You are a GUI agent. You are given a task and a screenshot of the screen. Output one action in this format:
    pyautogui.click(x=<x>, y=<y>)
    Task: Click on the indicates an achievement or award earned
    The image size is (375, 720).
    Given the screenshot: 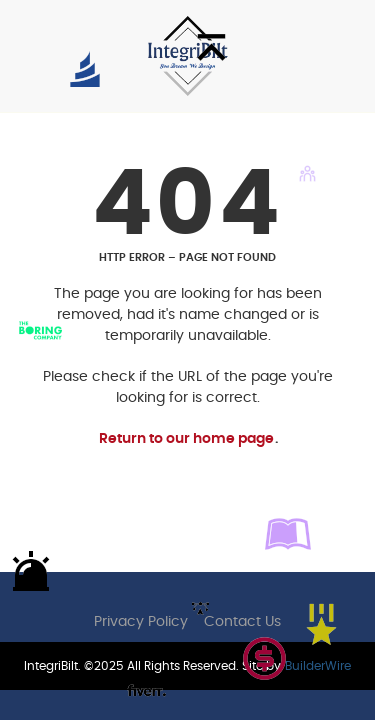 What is the action you would take?
    pyautogui.click(x=321, y=623)
    